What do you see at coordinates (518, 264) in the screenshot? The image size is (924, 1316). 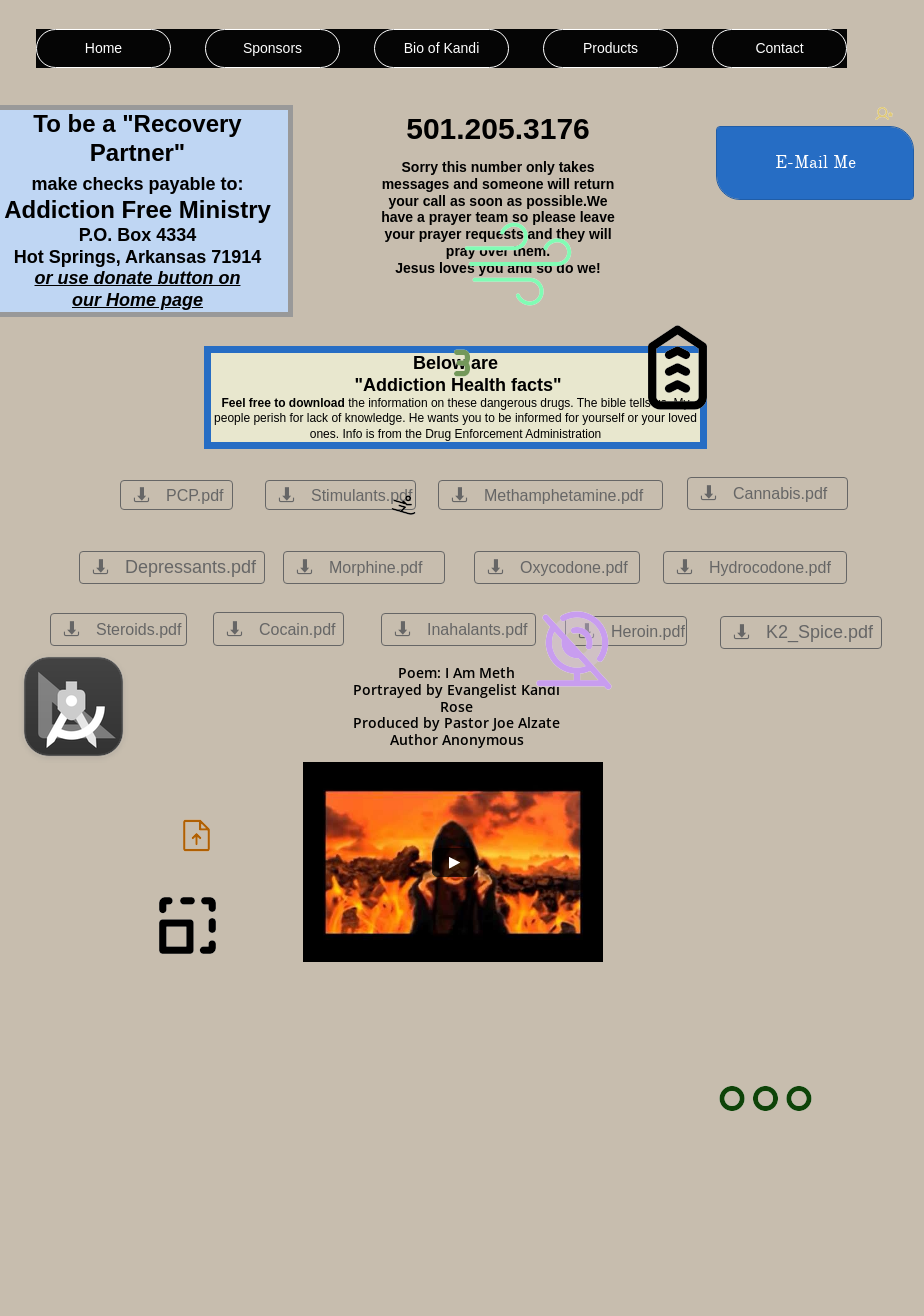 I see `indicates current wind conditions` at bounding box center [518, 264].